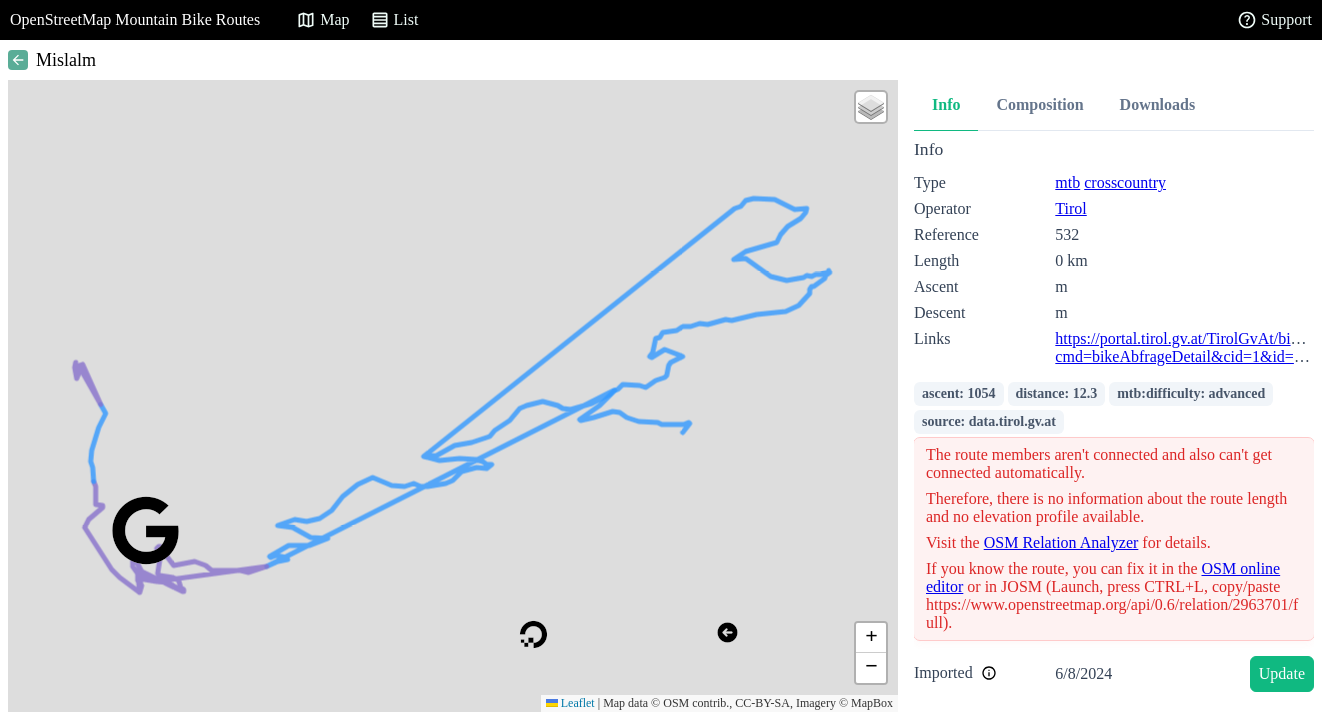 The image size is (1322, 720). I want to click on go back to the previous screen, so click(727, 632).